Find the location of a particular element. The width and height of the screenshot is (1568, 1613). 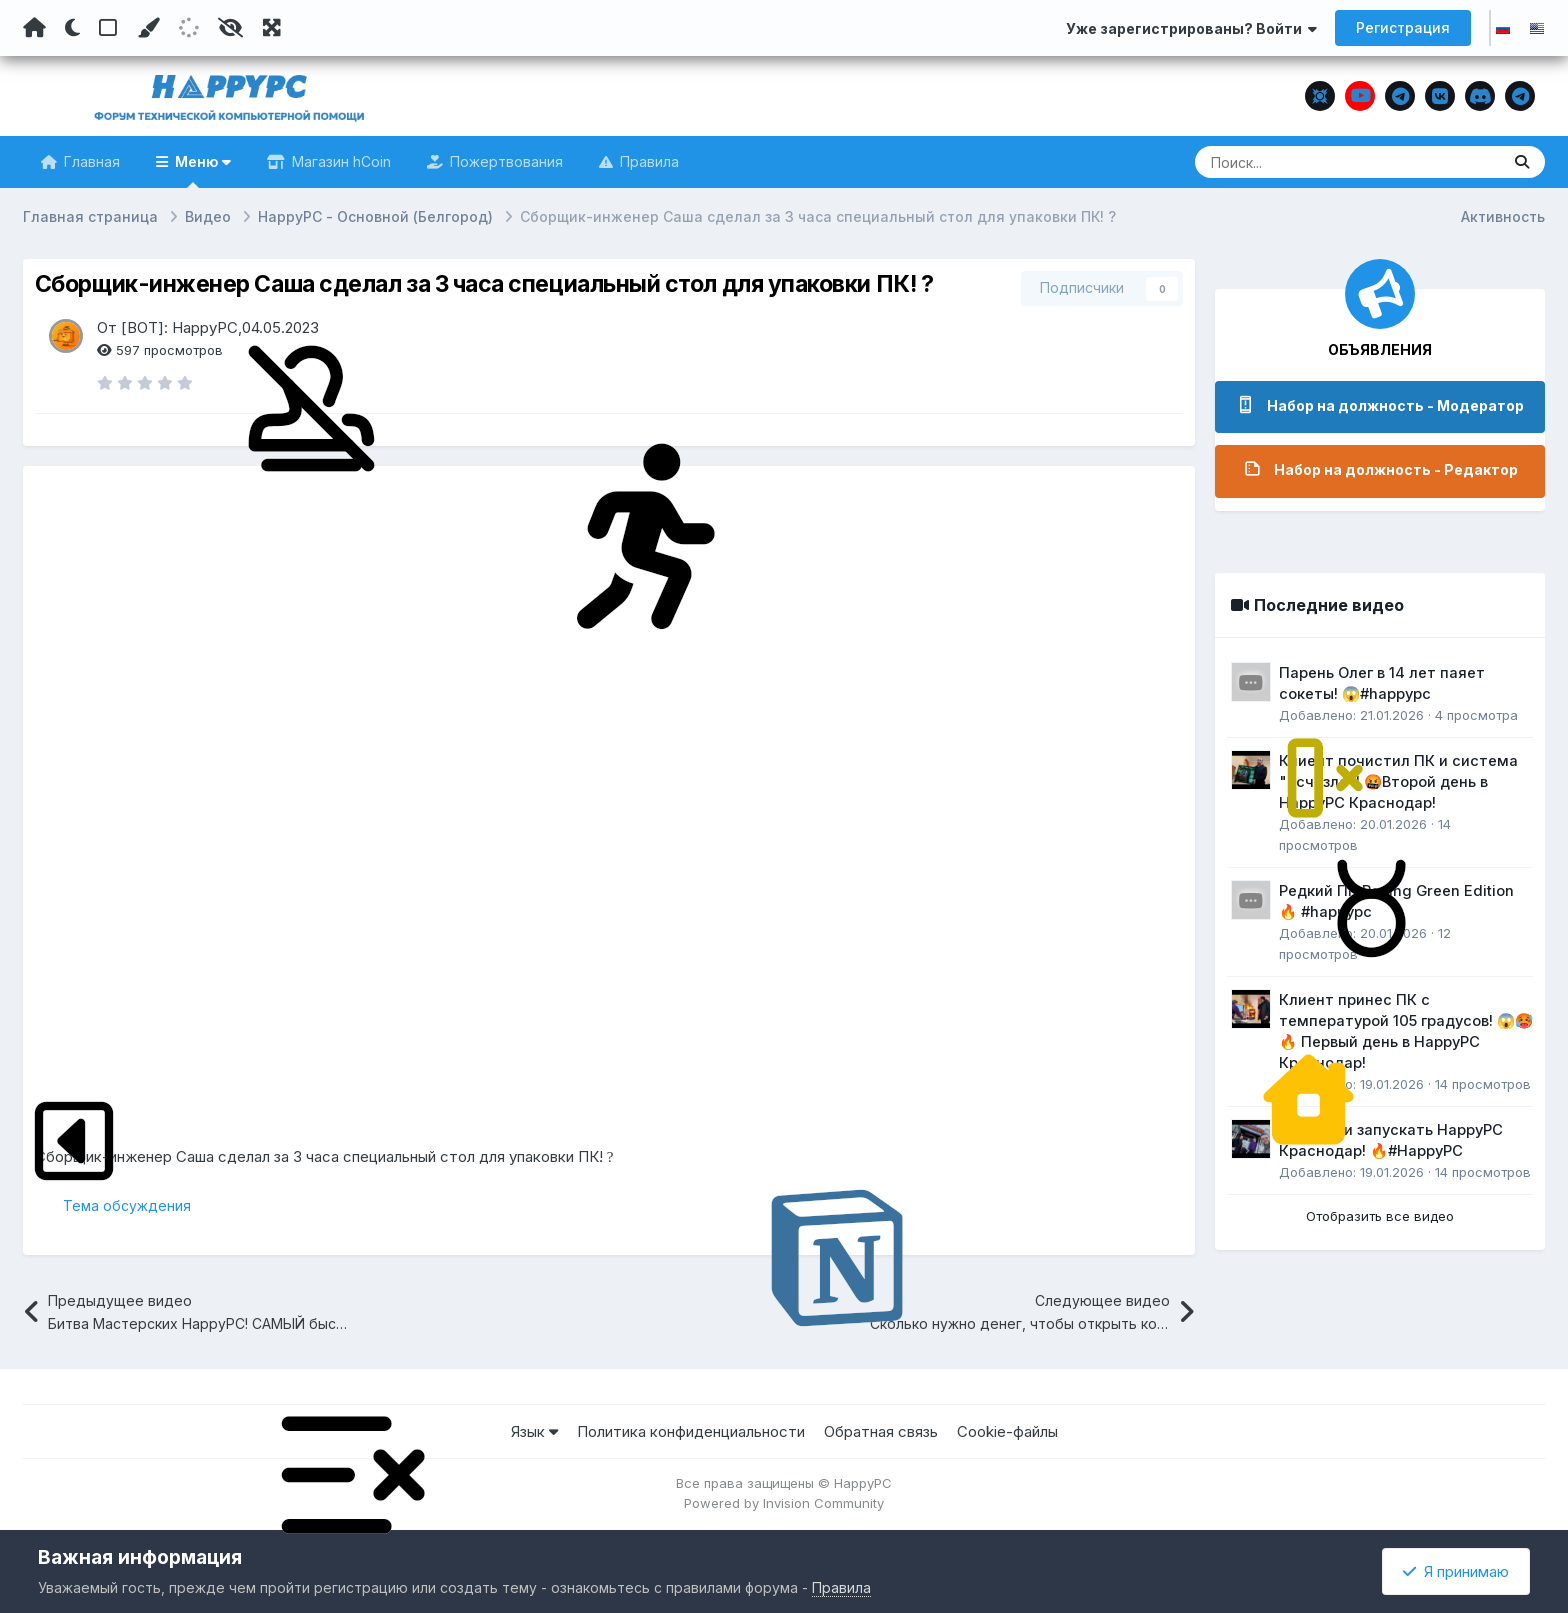

approval or stamping feature disabled is located at coordinates (311, 408).